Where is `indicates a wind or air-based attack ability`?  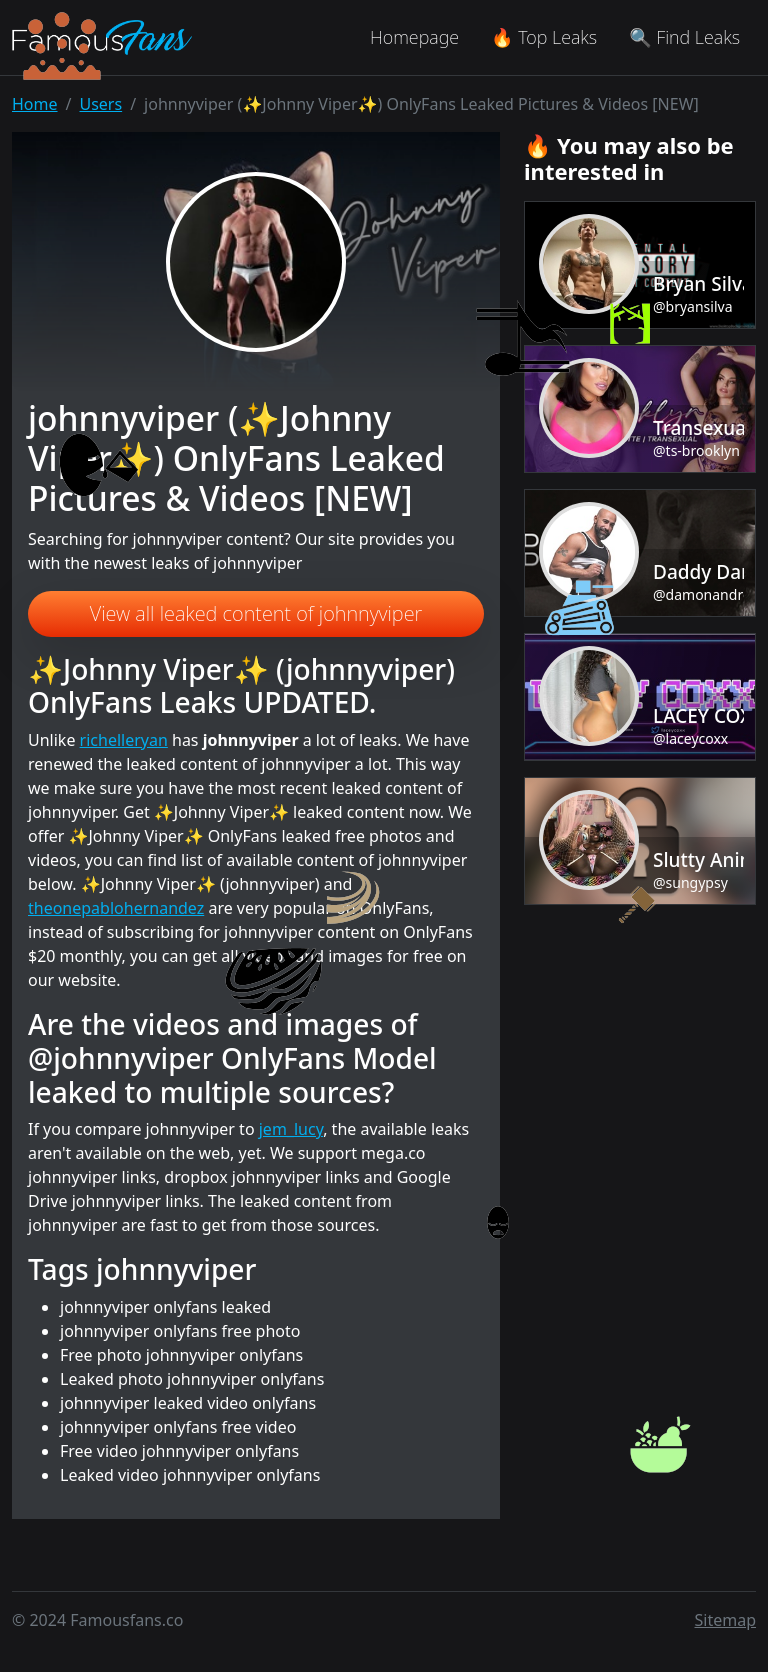
indicates a wind or air-based attack ability is located at coordinates (353, 898).